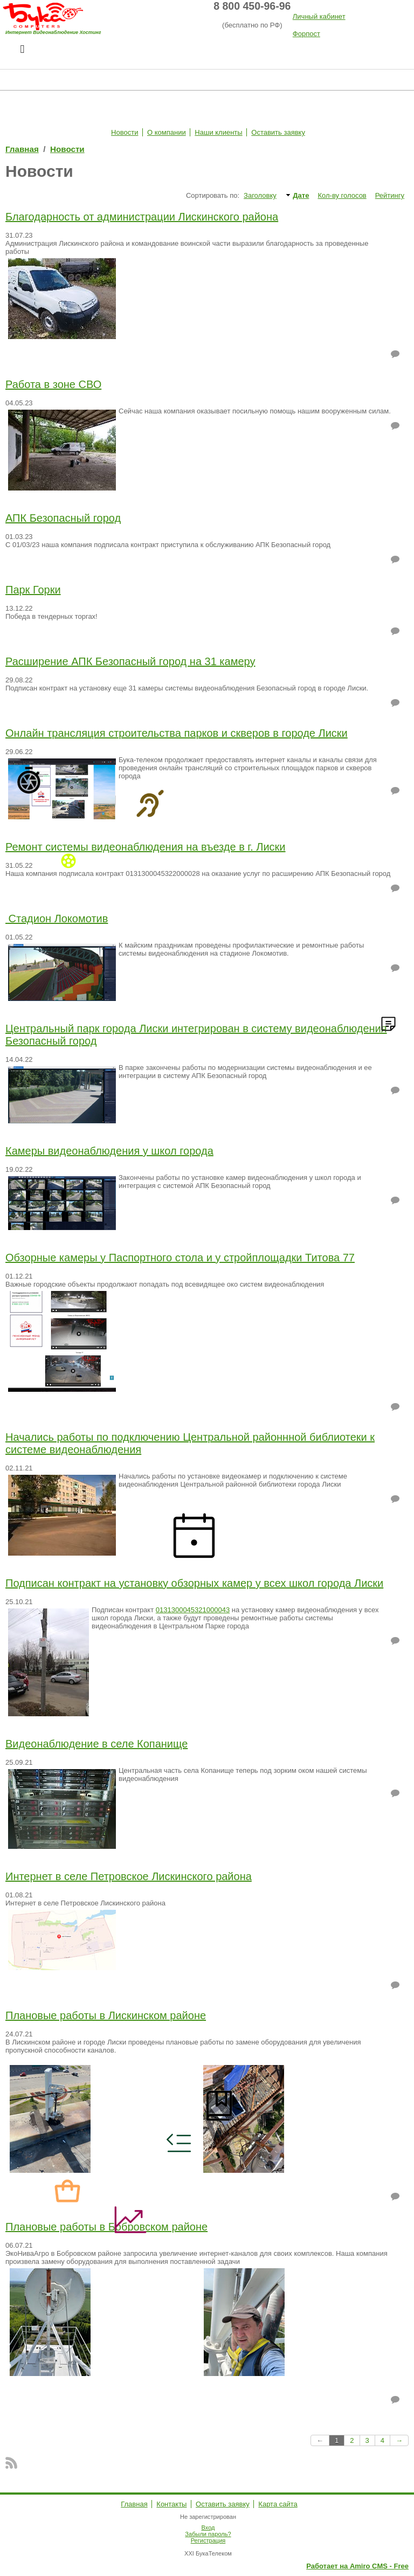 Image resolution: width=414 pixels, height=2576 pixels. I want to click on indicates hearing accessibility options, so click(150, 803).